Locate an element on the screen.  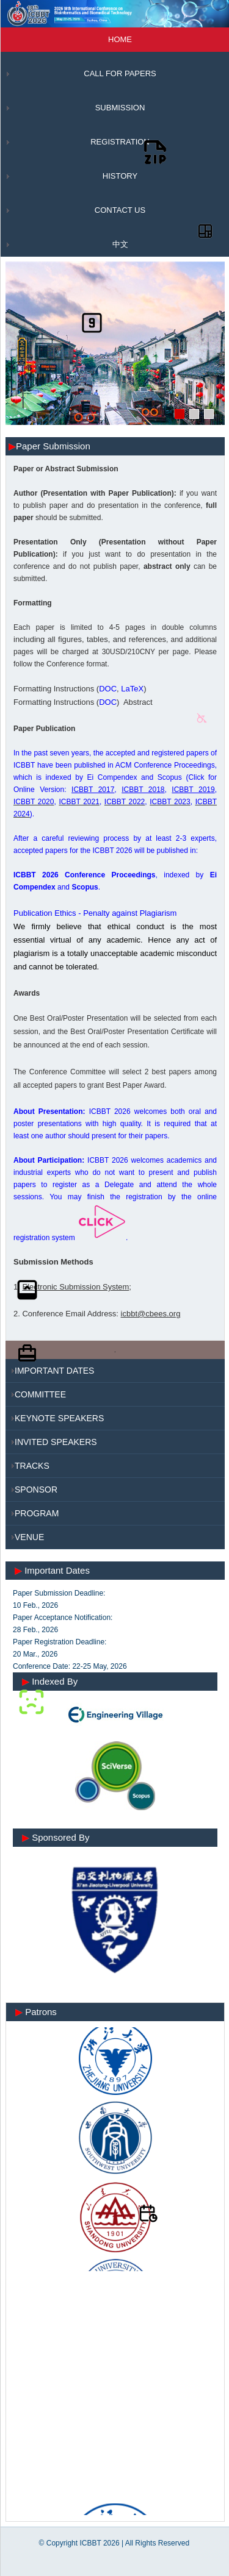
access travel documents or boarding passes is located at coordinates (27, 1353).